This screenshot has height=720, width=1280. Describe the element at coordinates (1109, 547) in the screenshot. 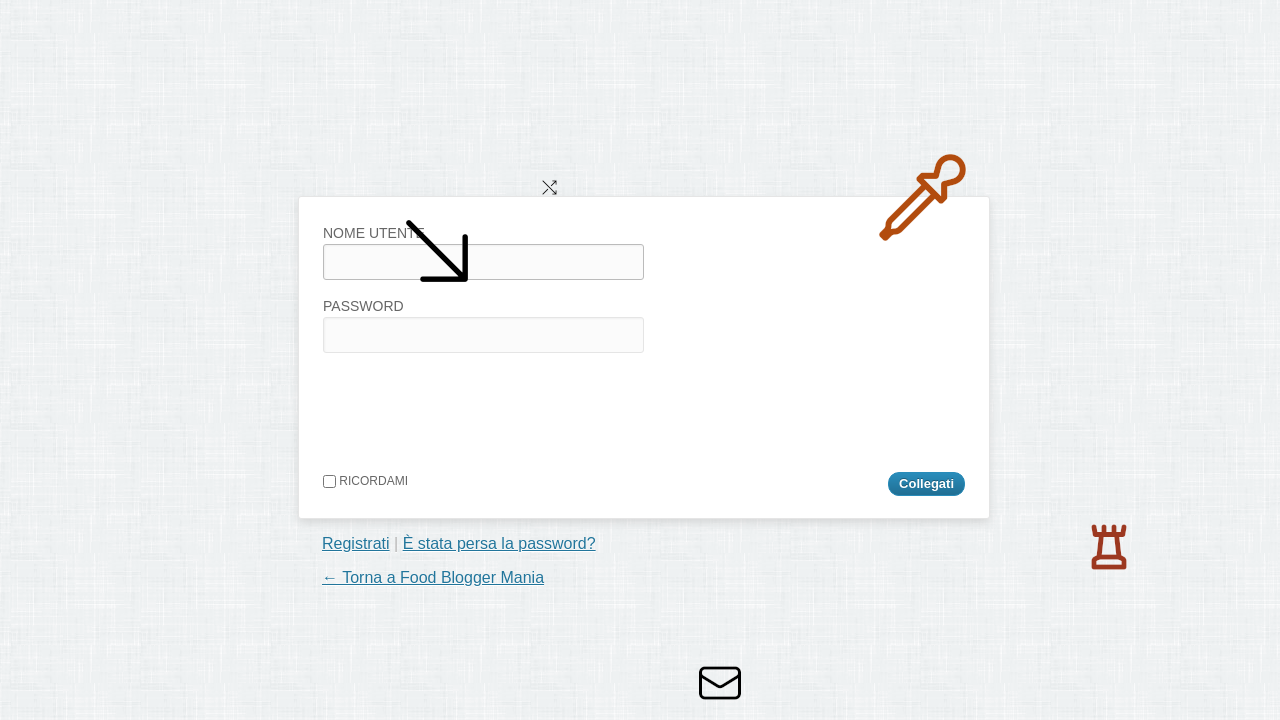

I see `play chess or access chess game` at that location.